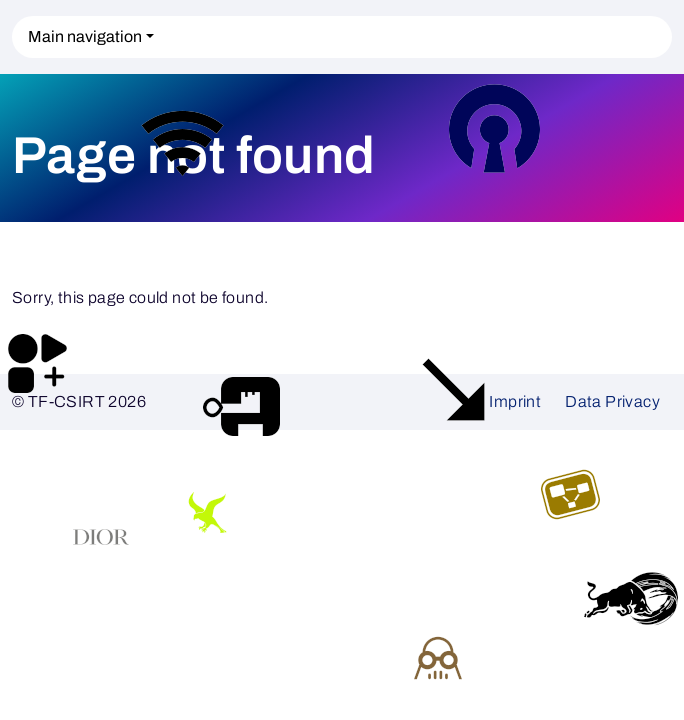  I want to click on open the flathub app store, so click(37, 363).